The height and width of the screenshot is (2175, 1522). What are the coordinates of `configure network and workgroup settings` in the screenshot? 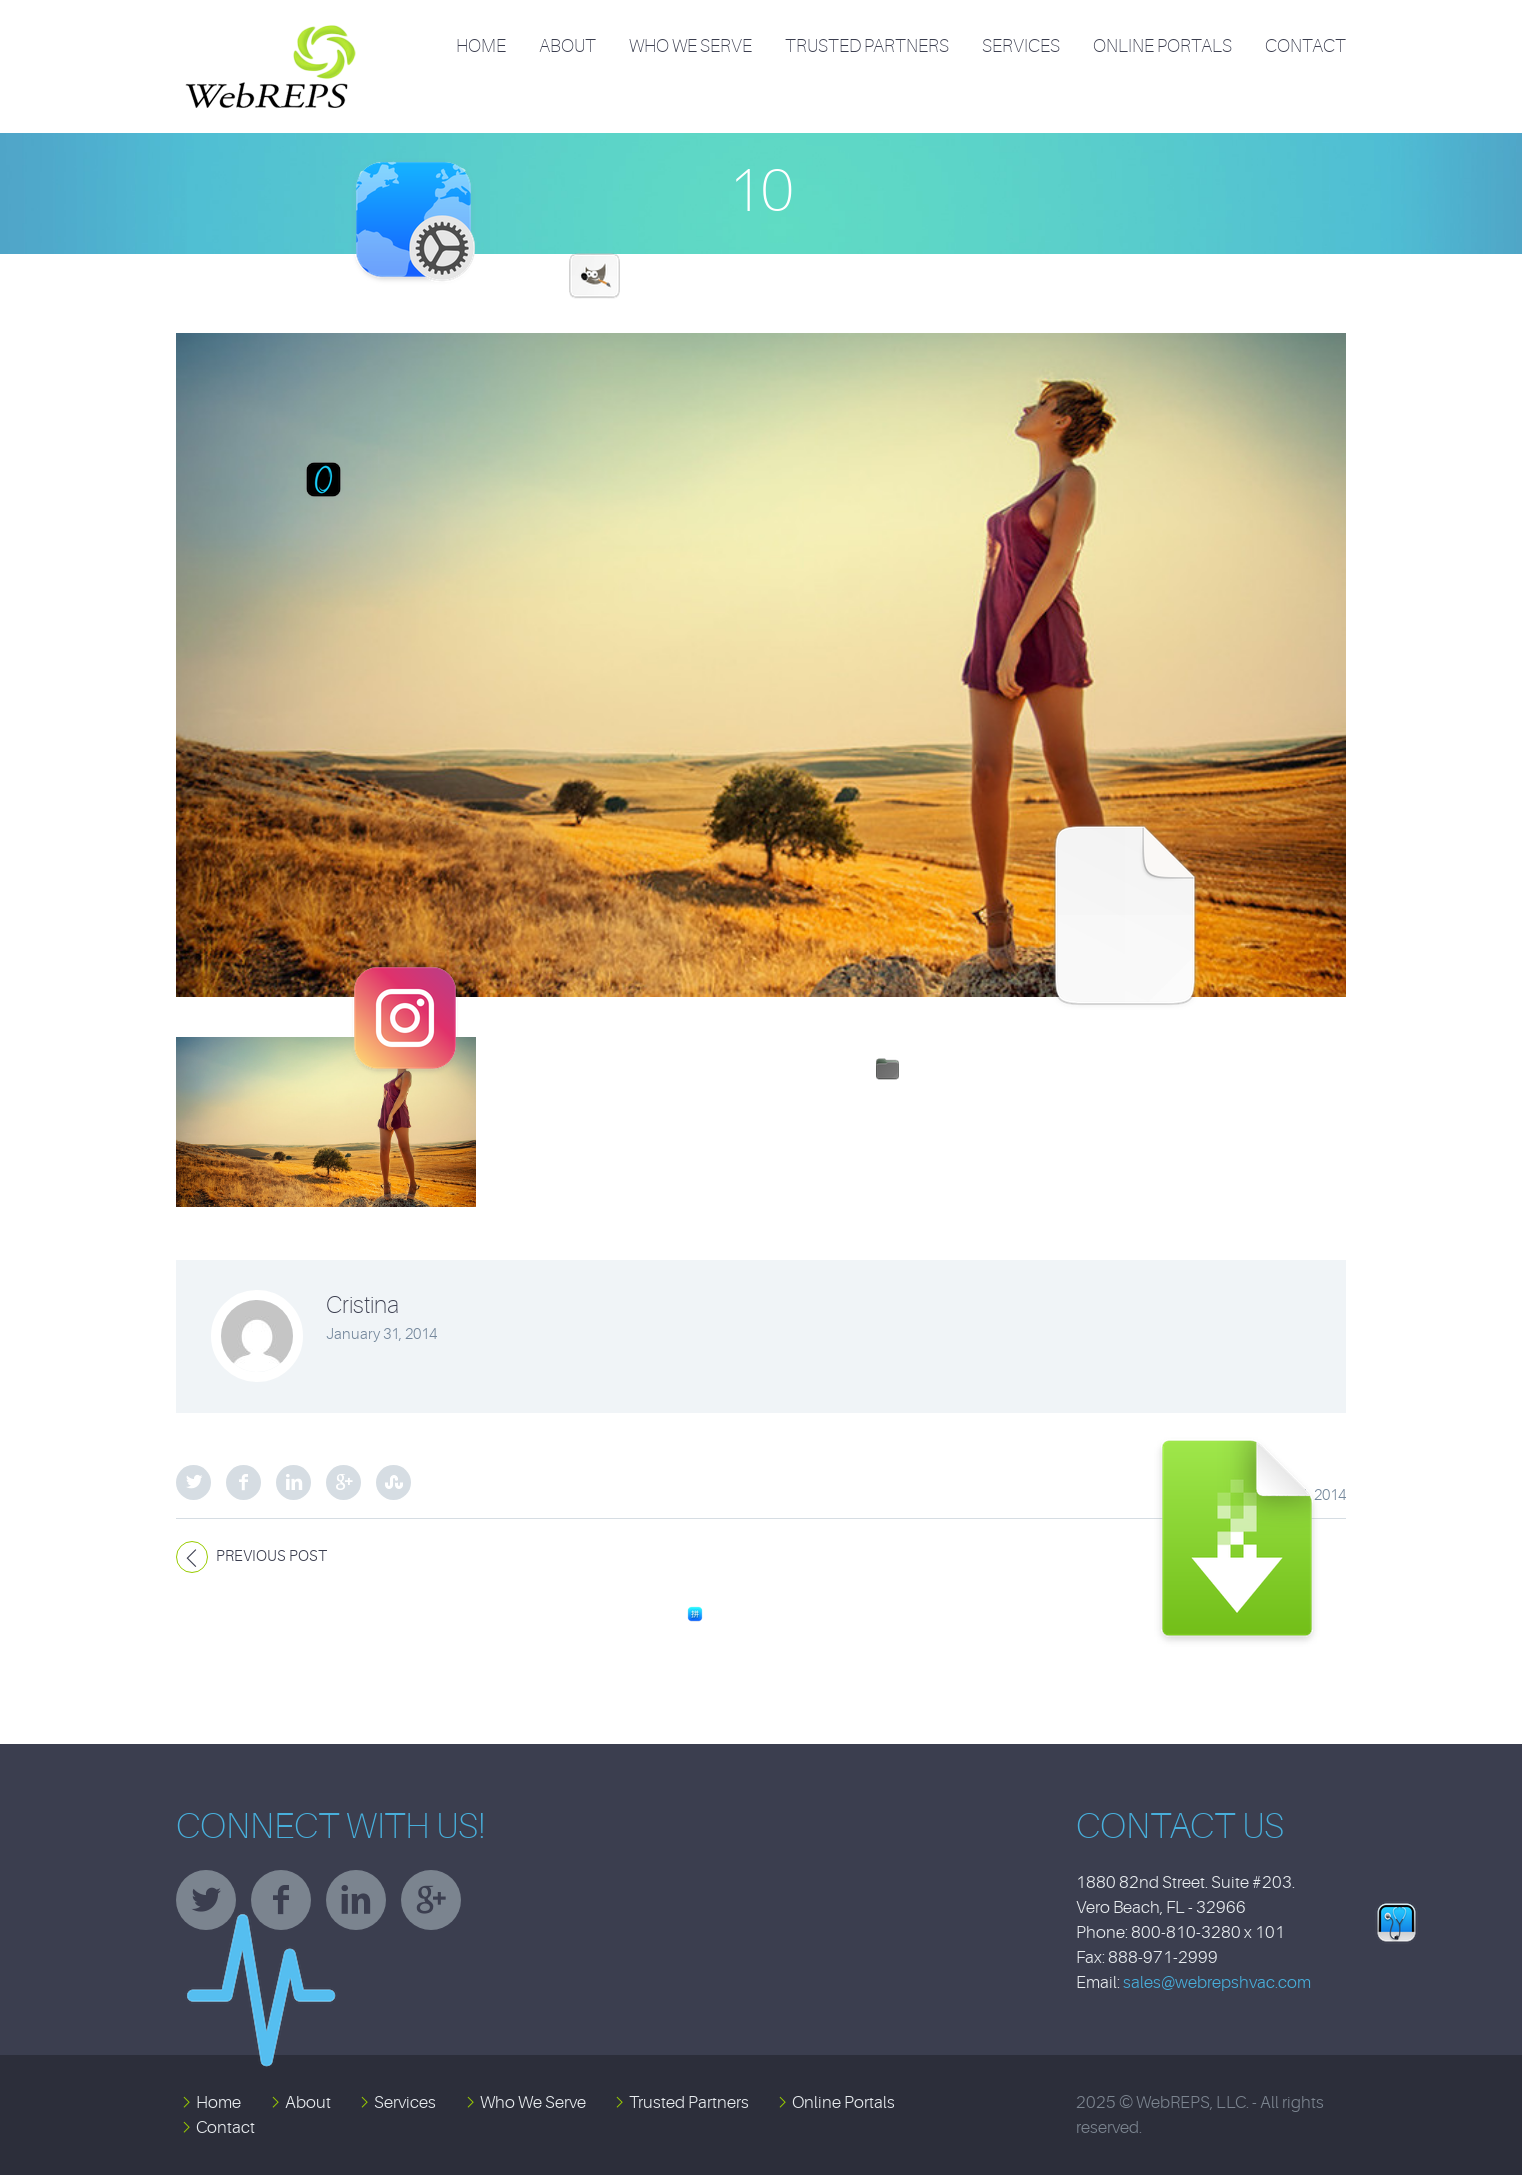 It's located at (413, 219).